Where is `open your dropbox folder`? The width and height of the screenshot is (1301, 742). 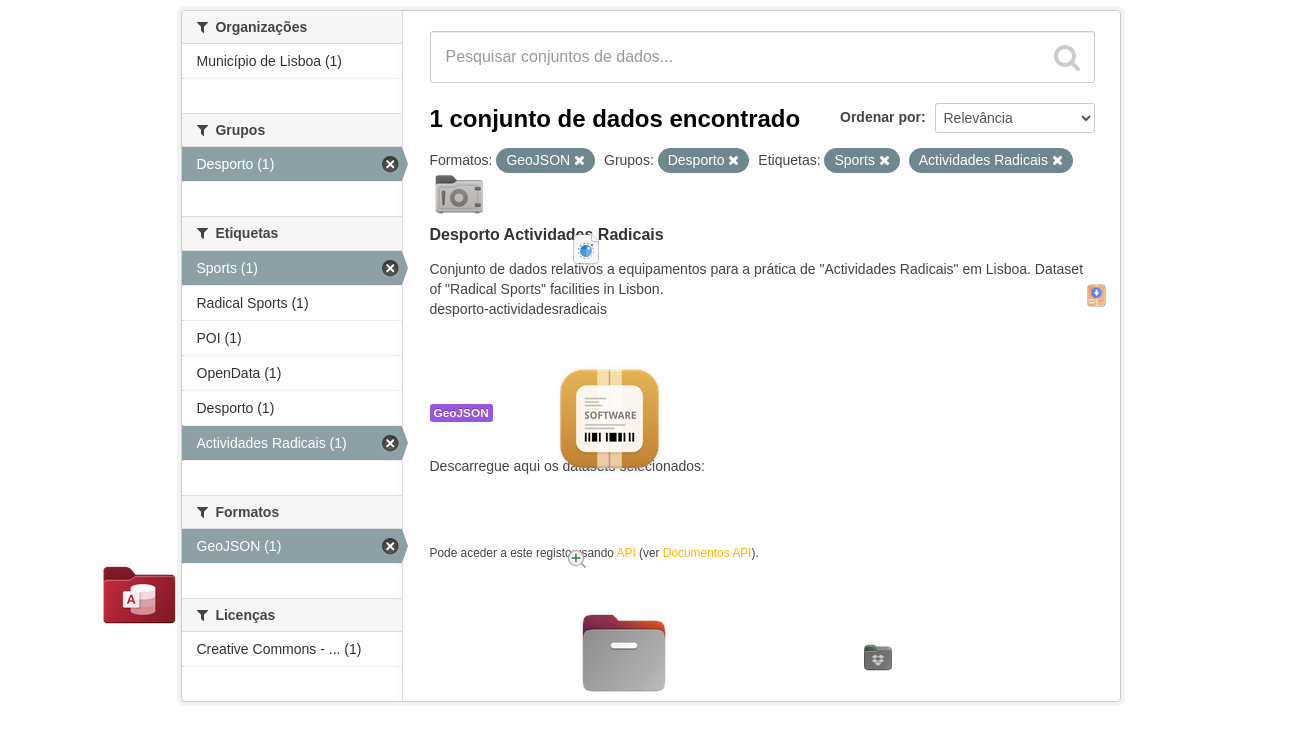
open your dropbox folder is located at coordinates (878, 657).